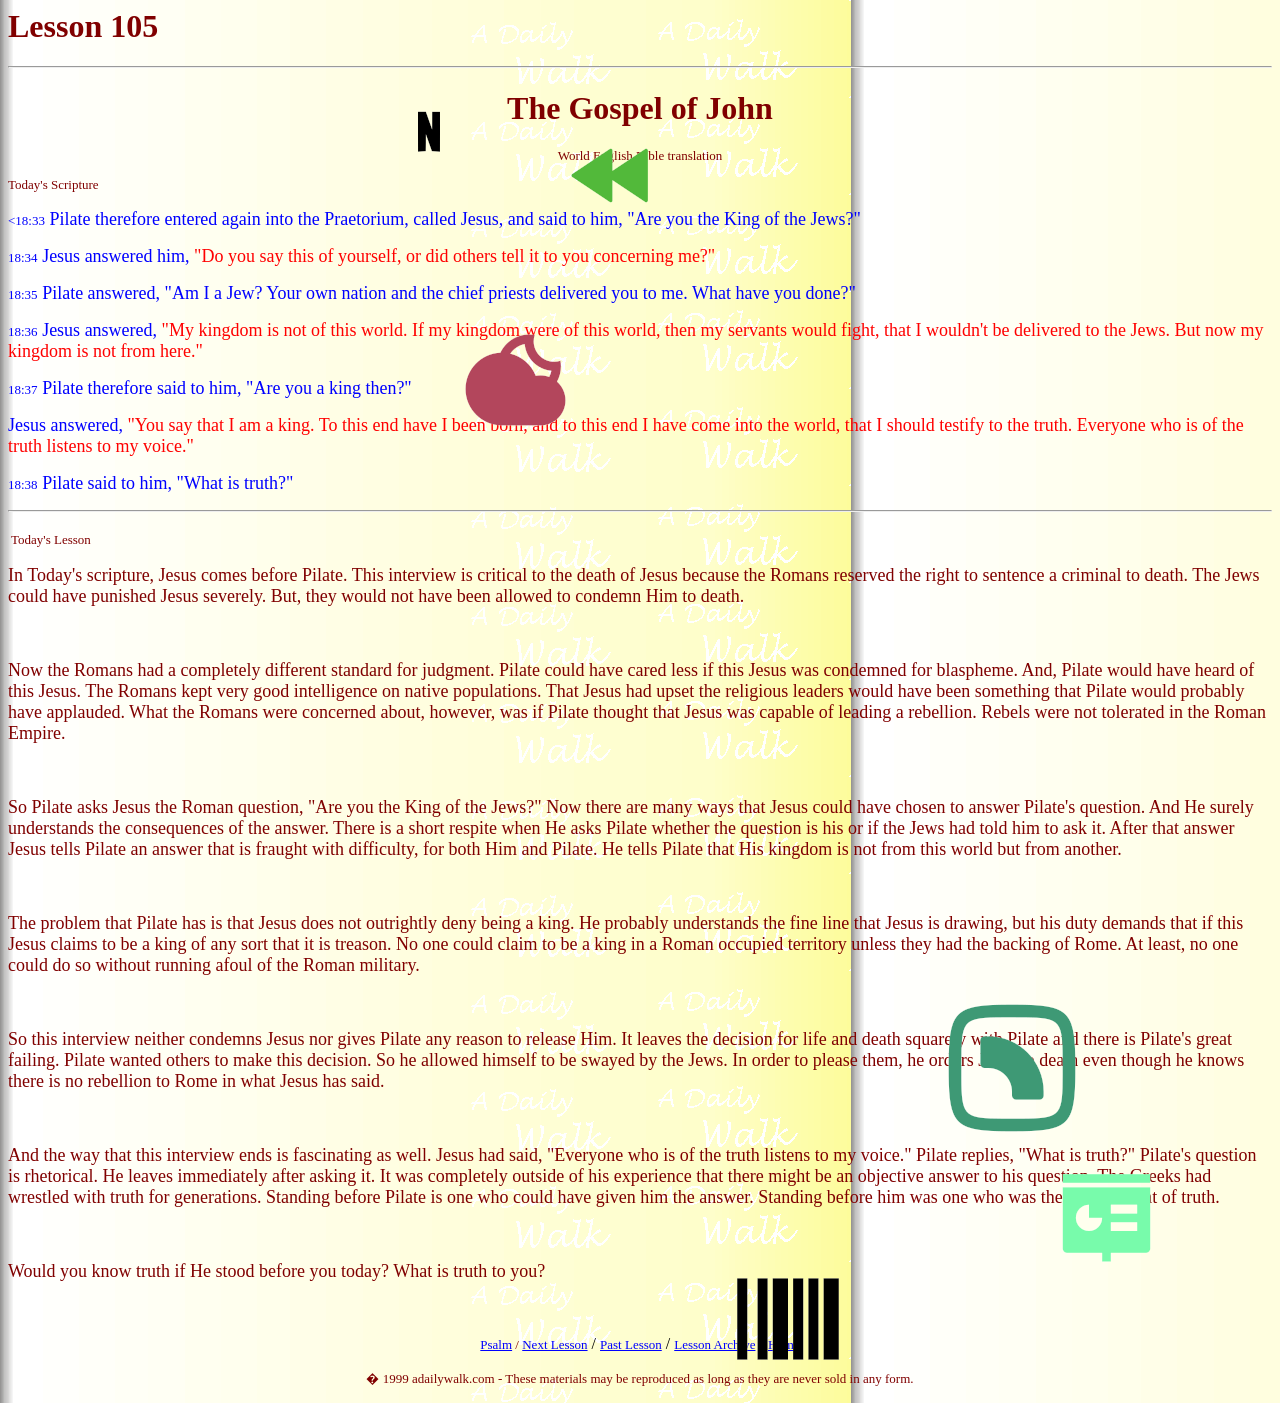 This screenshot has height=1403, width=1280. What do you see at coordinates (788, 1319) in the screenshot?
I see `scan a barcode` at bounding box center [788, 1319].